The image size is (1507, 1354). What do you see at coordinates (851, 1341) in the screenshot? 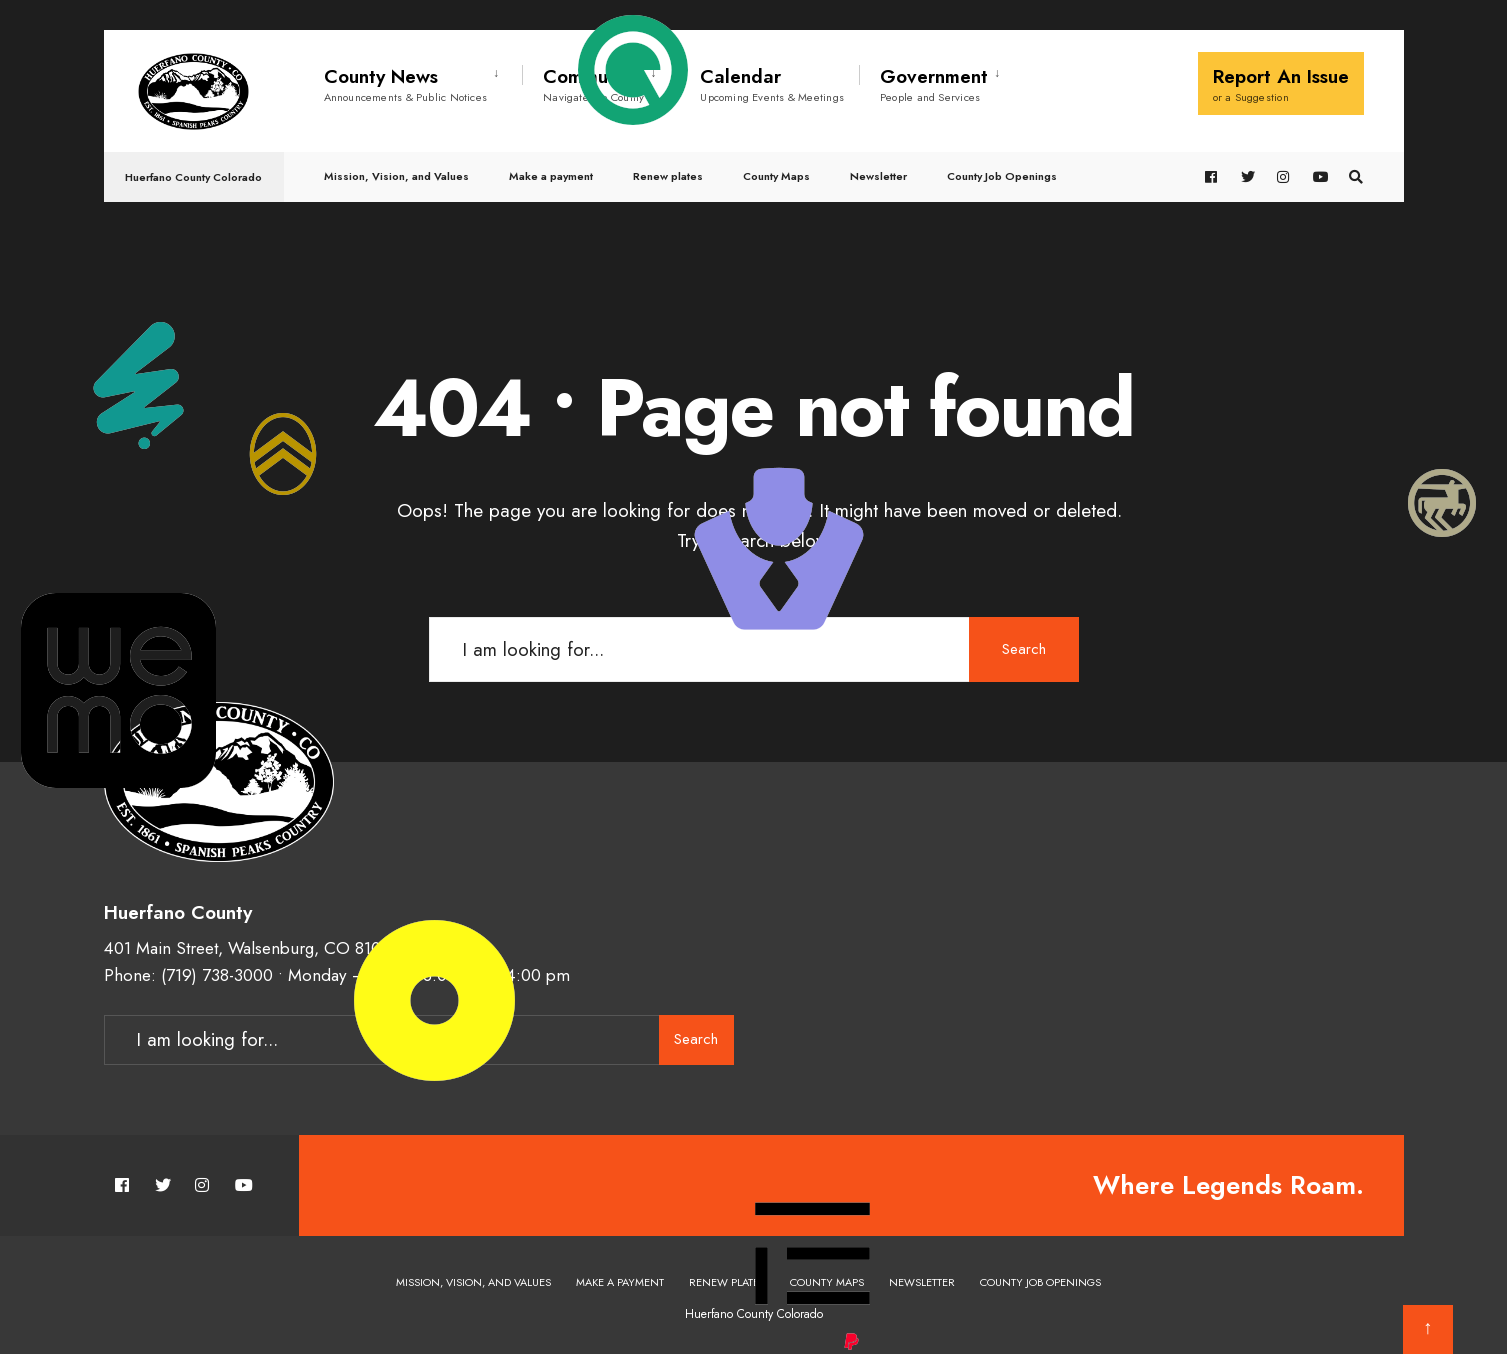
I see `pay with PayPal` at bounding box center [851, 1341].